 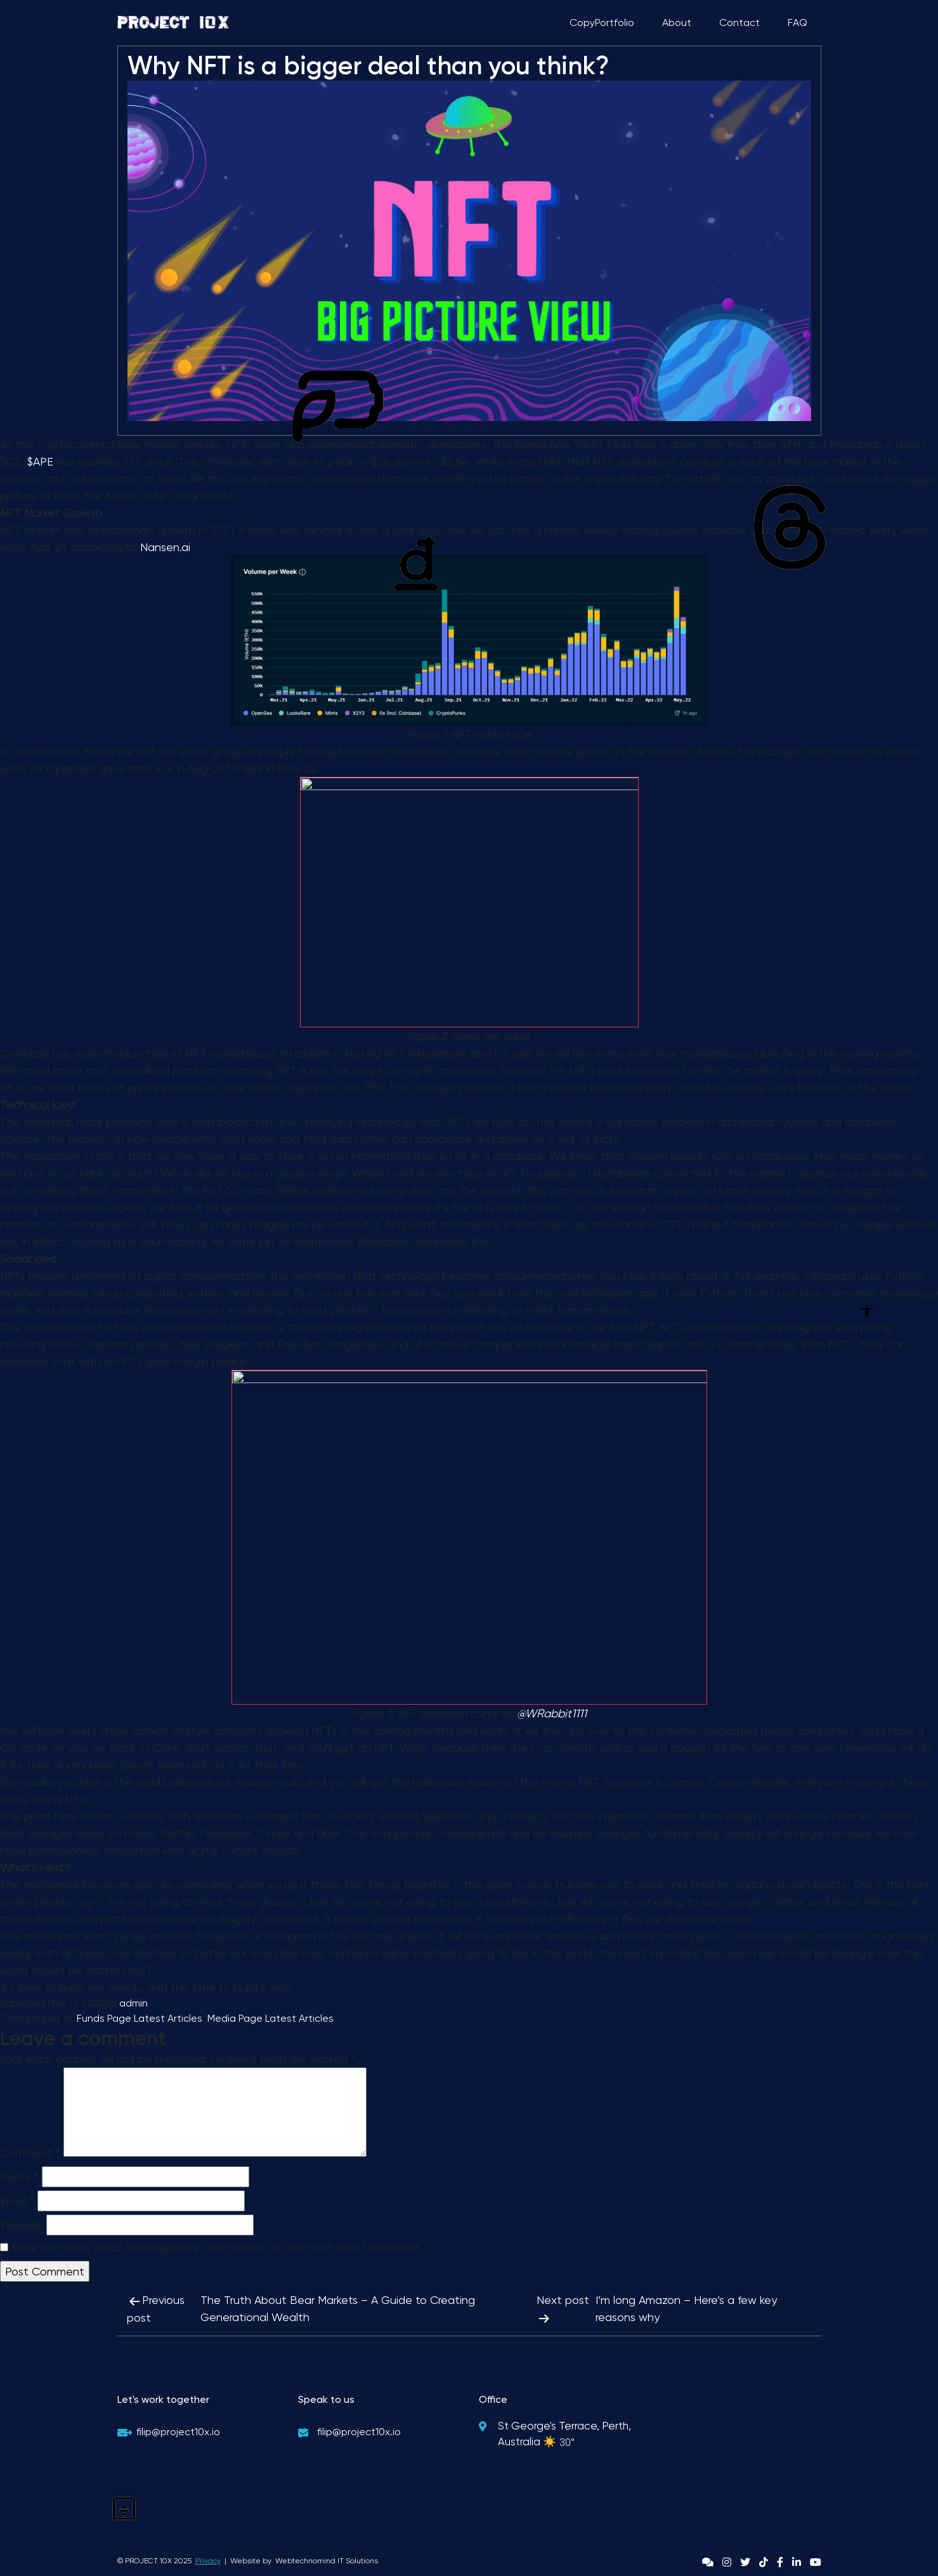 What do you see at coordinates (124, 2508) in the screenshot?
I see `align content to bottom center of container` at bounding box center [124, 2508].